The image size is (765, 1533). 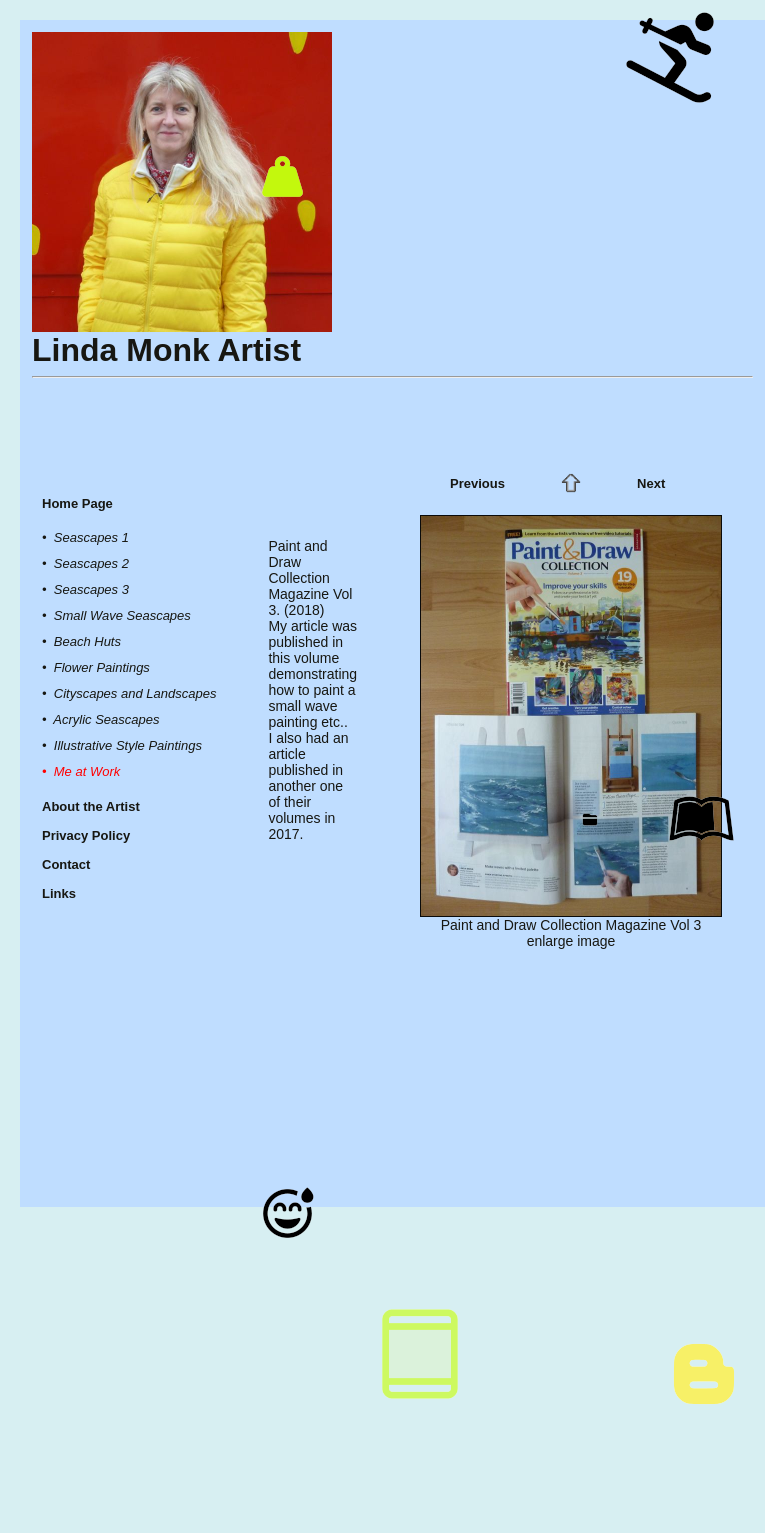 What do you see at coordinates (282, 176) in the screenshot?
I see `adjust weight or mass settings` at bounding box center [282, 176].